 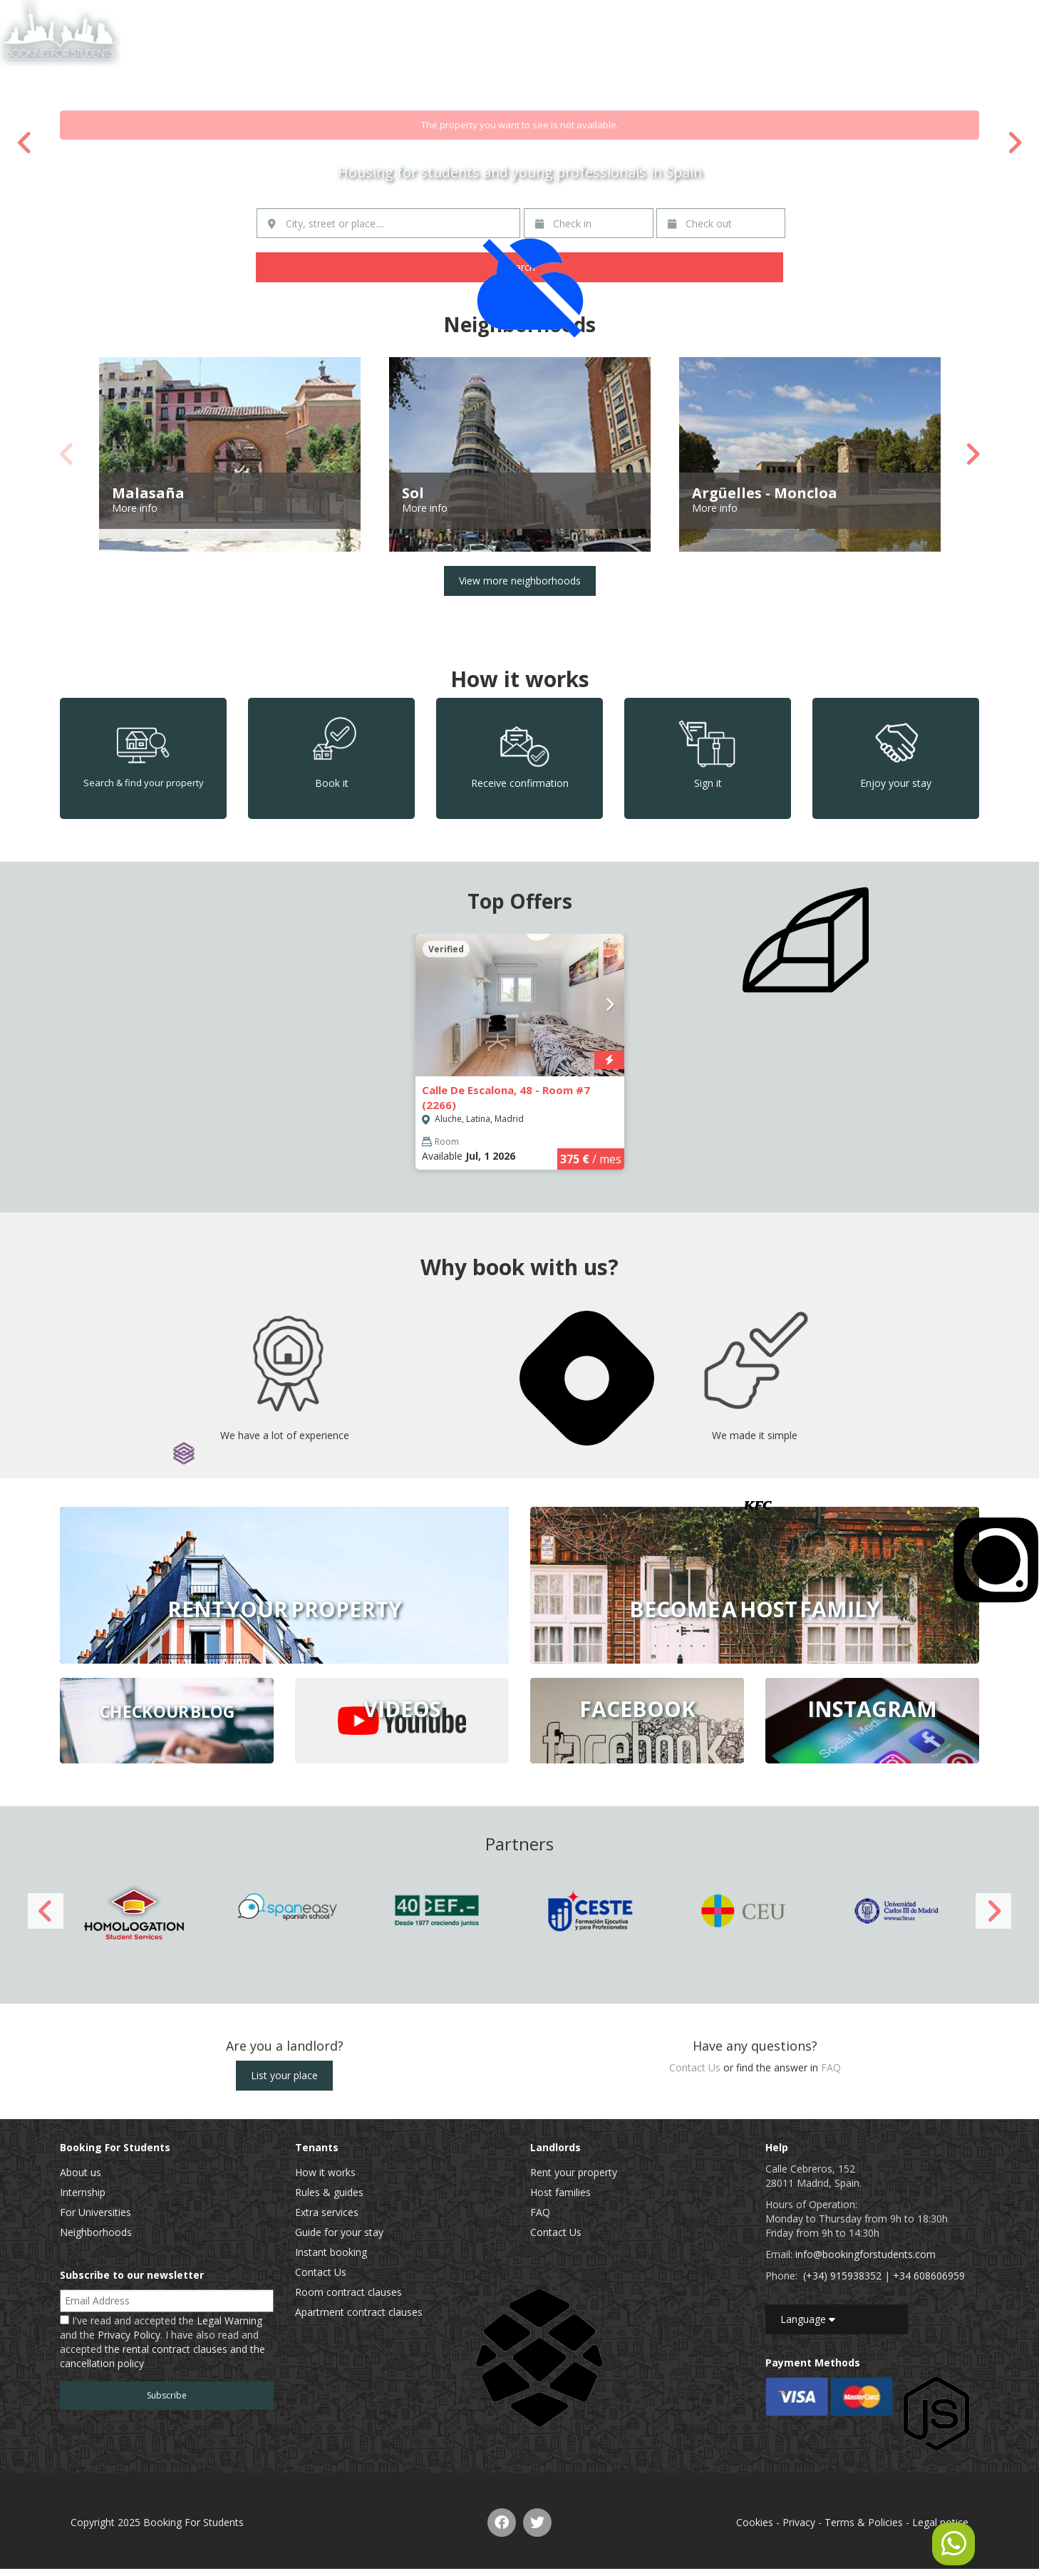 I want to click on Node.js runtime environment logo, so click(x=936, y=2413).